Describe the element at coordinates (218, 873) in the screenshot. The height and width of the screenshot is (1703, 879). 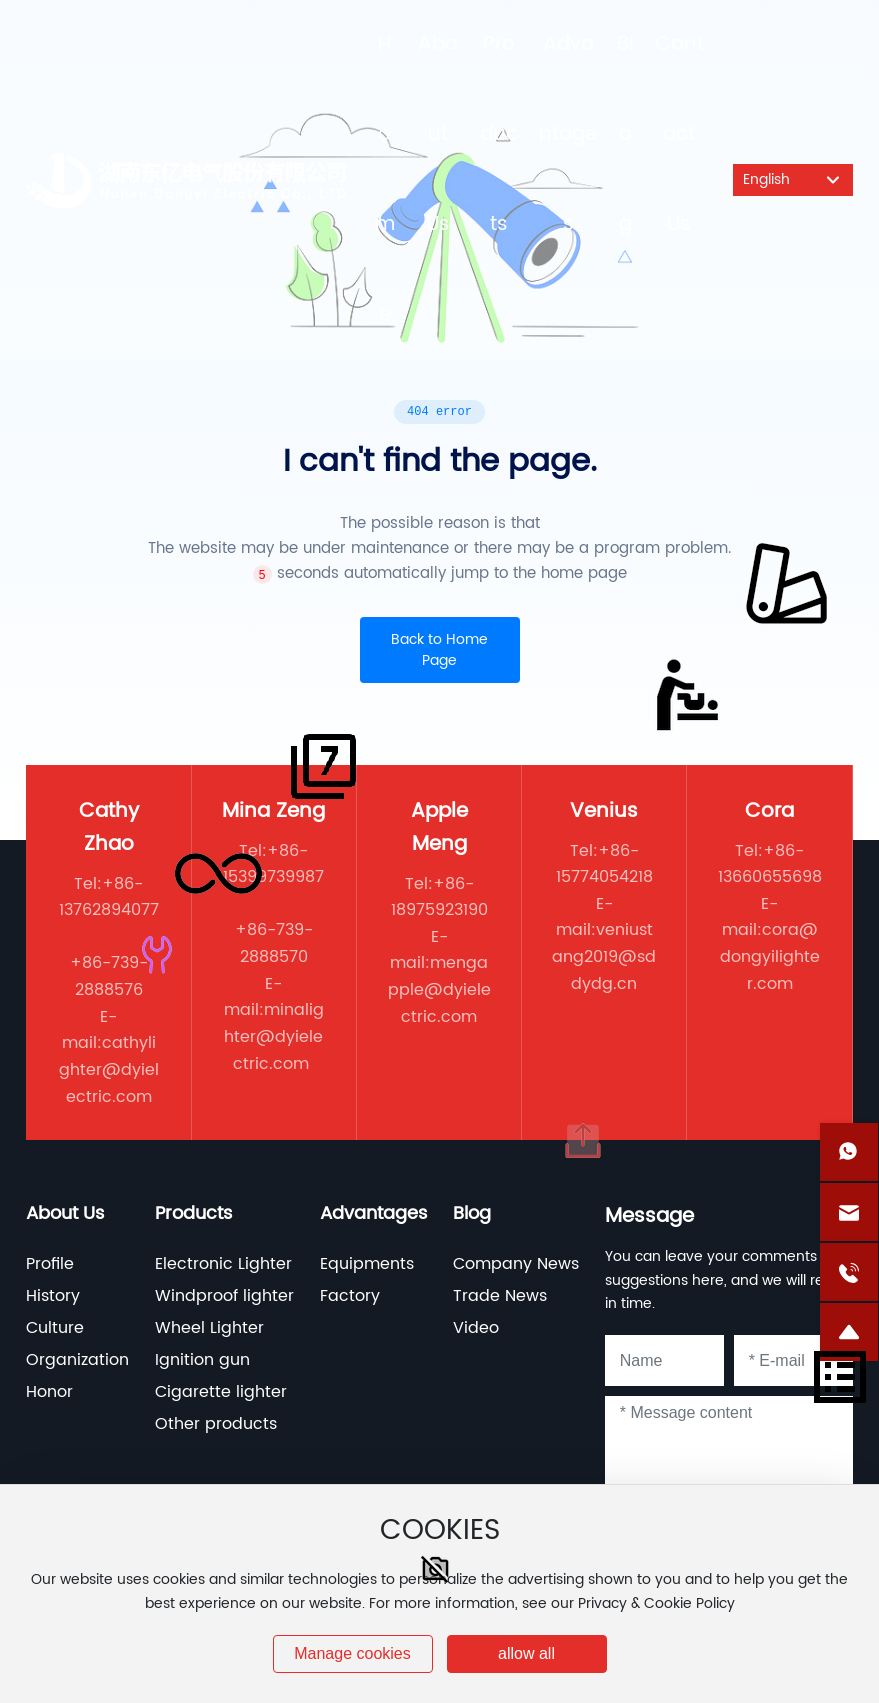
I see `toggle infinite loop or repeat mode` at that location.